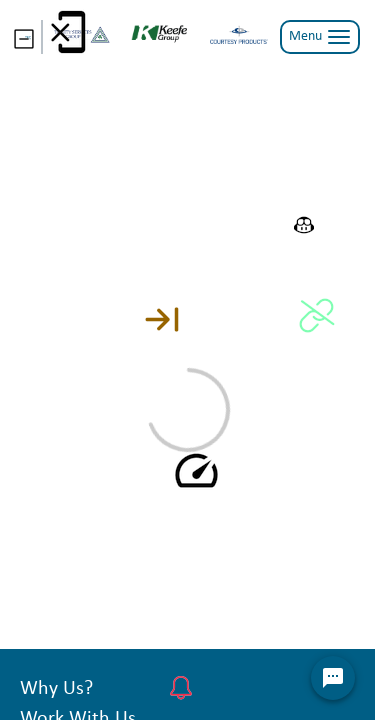  What do you see at coordinates (68, 32) in the screenshot?
I see `disconnect or unlink a mobile device` at bounding box center [68, 32].